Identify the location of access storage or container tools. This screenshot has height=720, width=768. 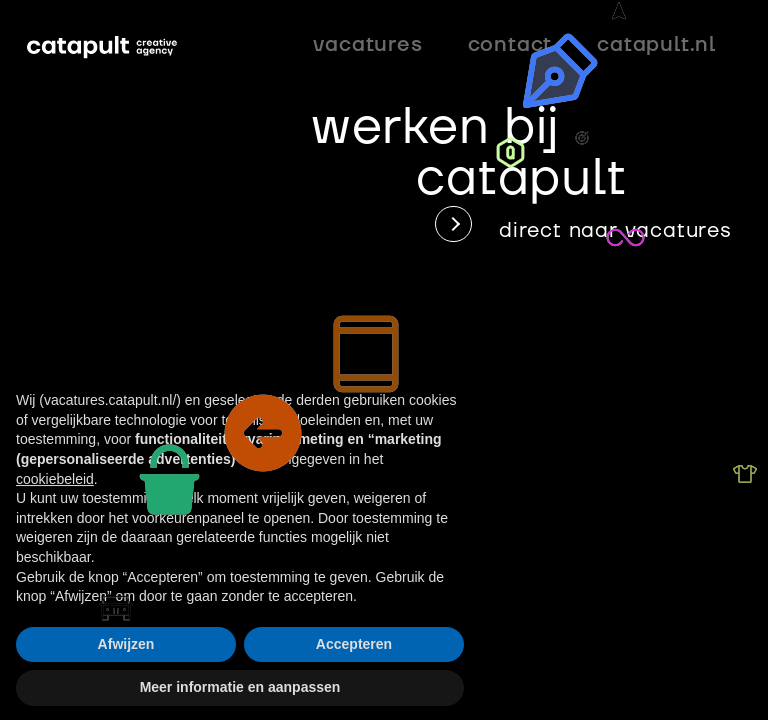
(169, 480).